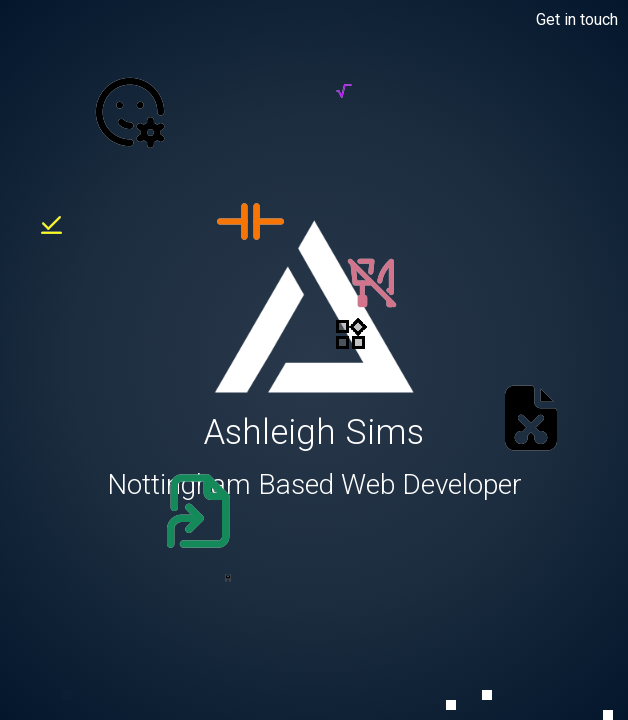 The width and height of the screenshot is (628, 720). I want to click on create a symbolic link to this file, so click(200, 511).